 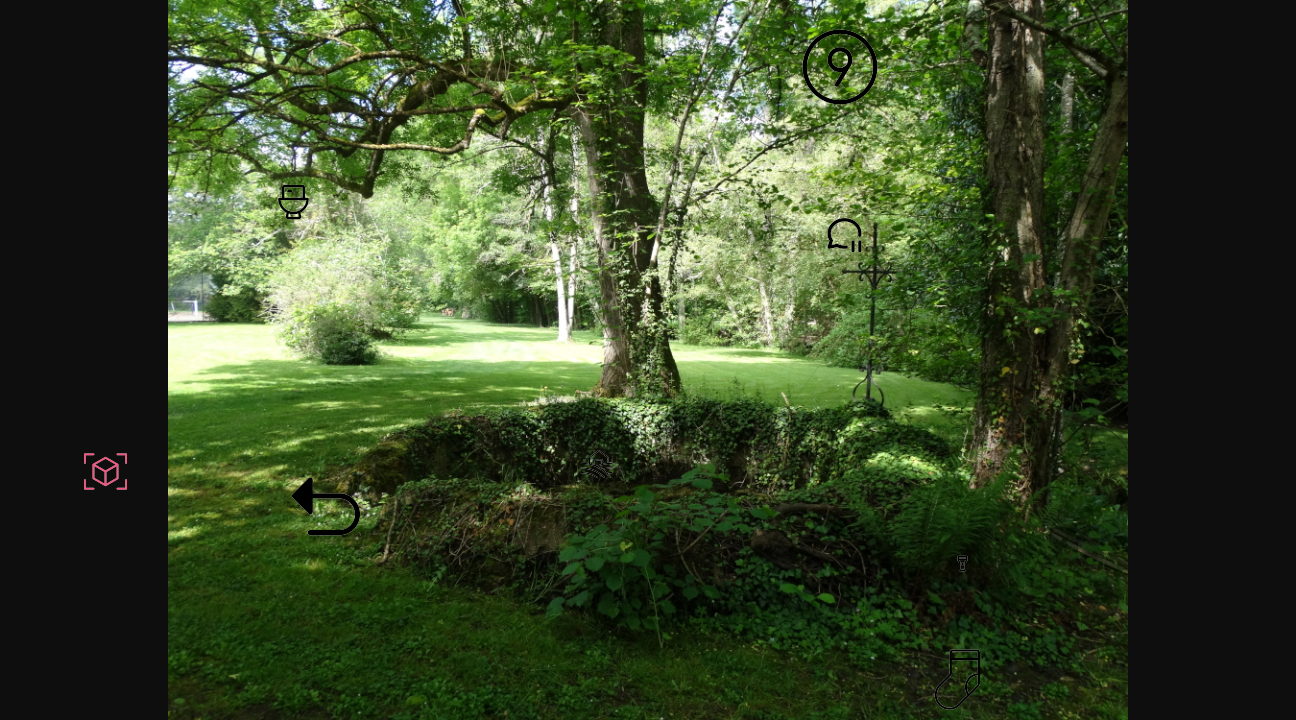 What do you see at coordinates (840, 67) in the screenshot?
I see `indicates nine items or notifications` at bounding box center [840, 67].